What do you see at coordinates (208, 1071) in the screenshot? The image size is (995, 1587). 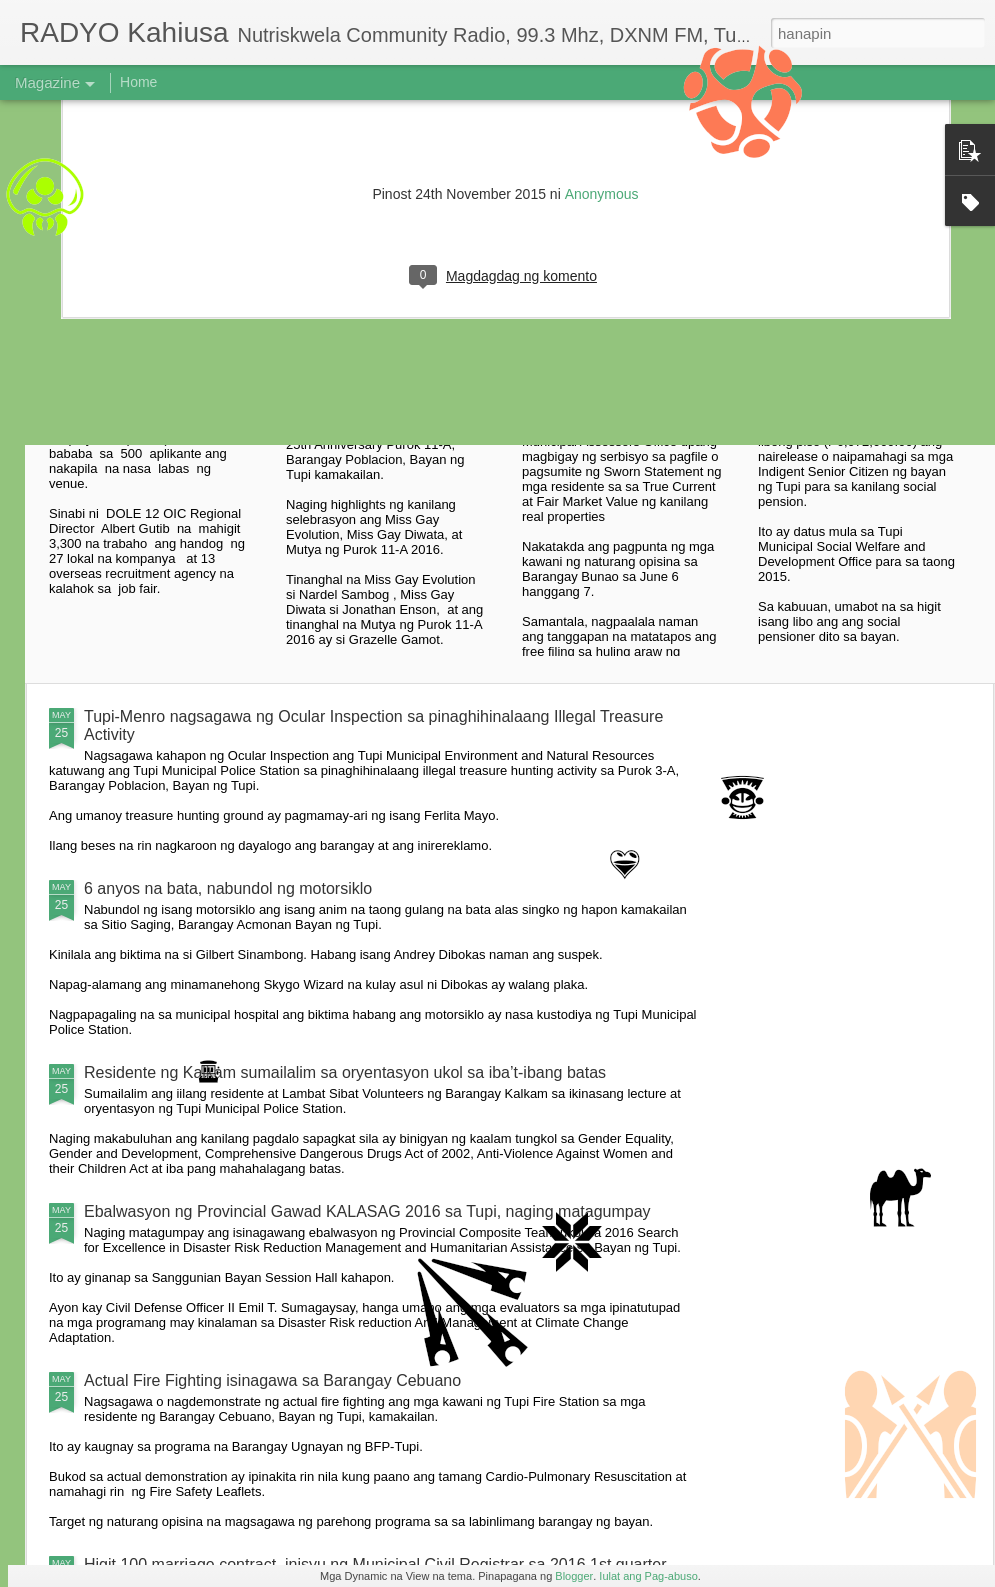 I see `open slot machine game` at bounding box center [208, 1071].